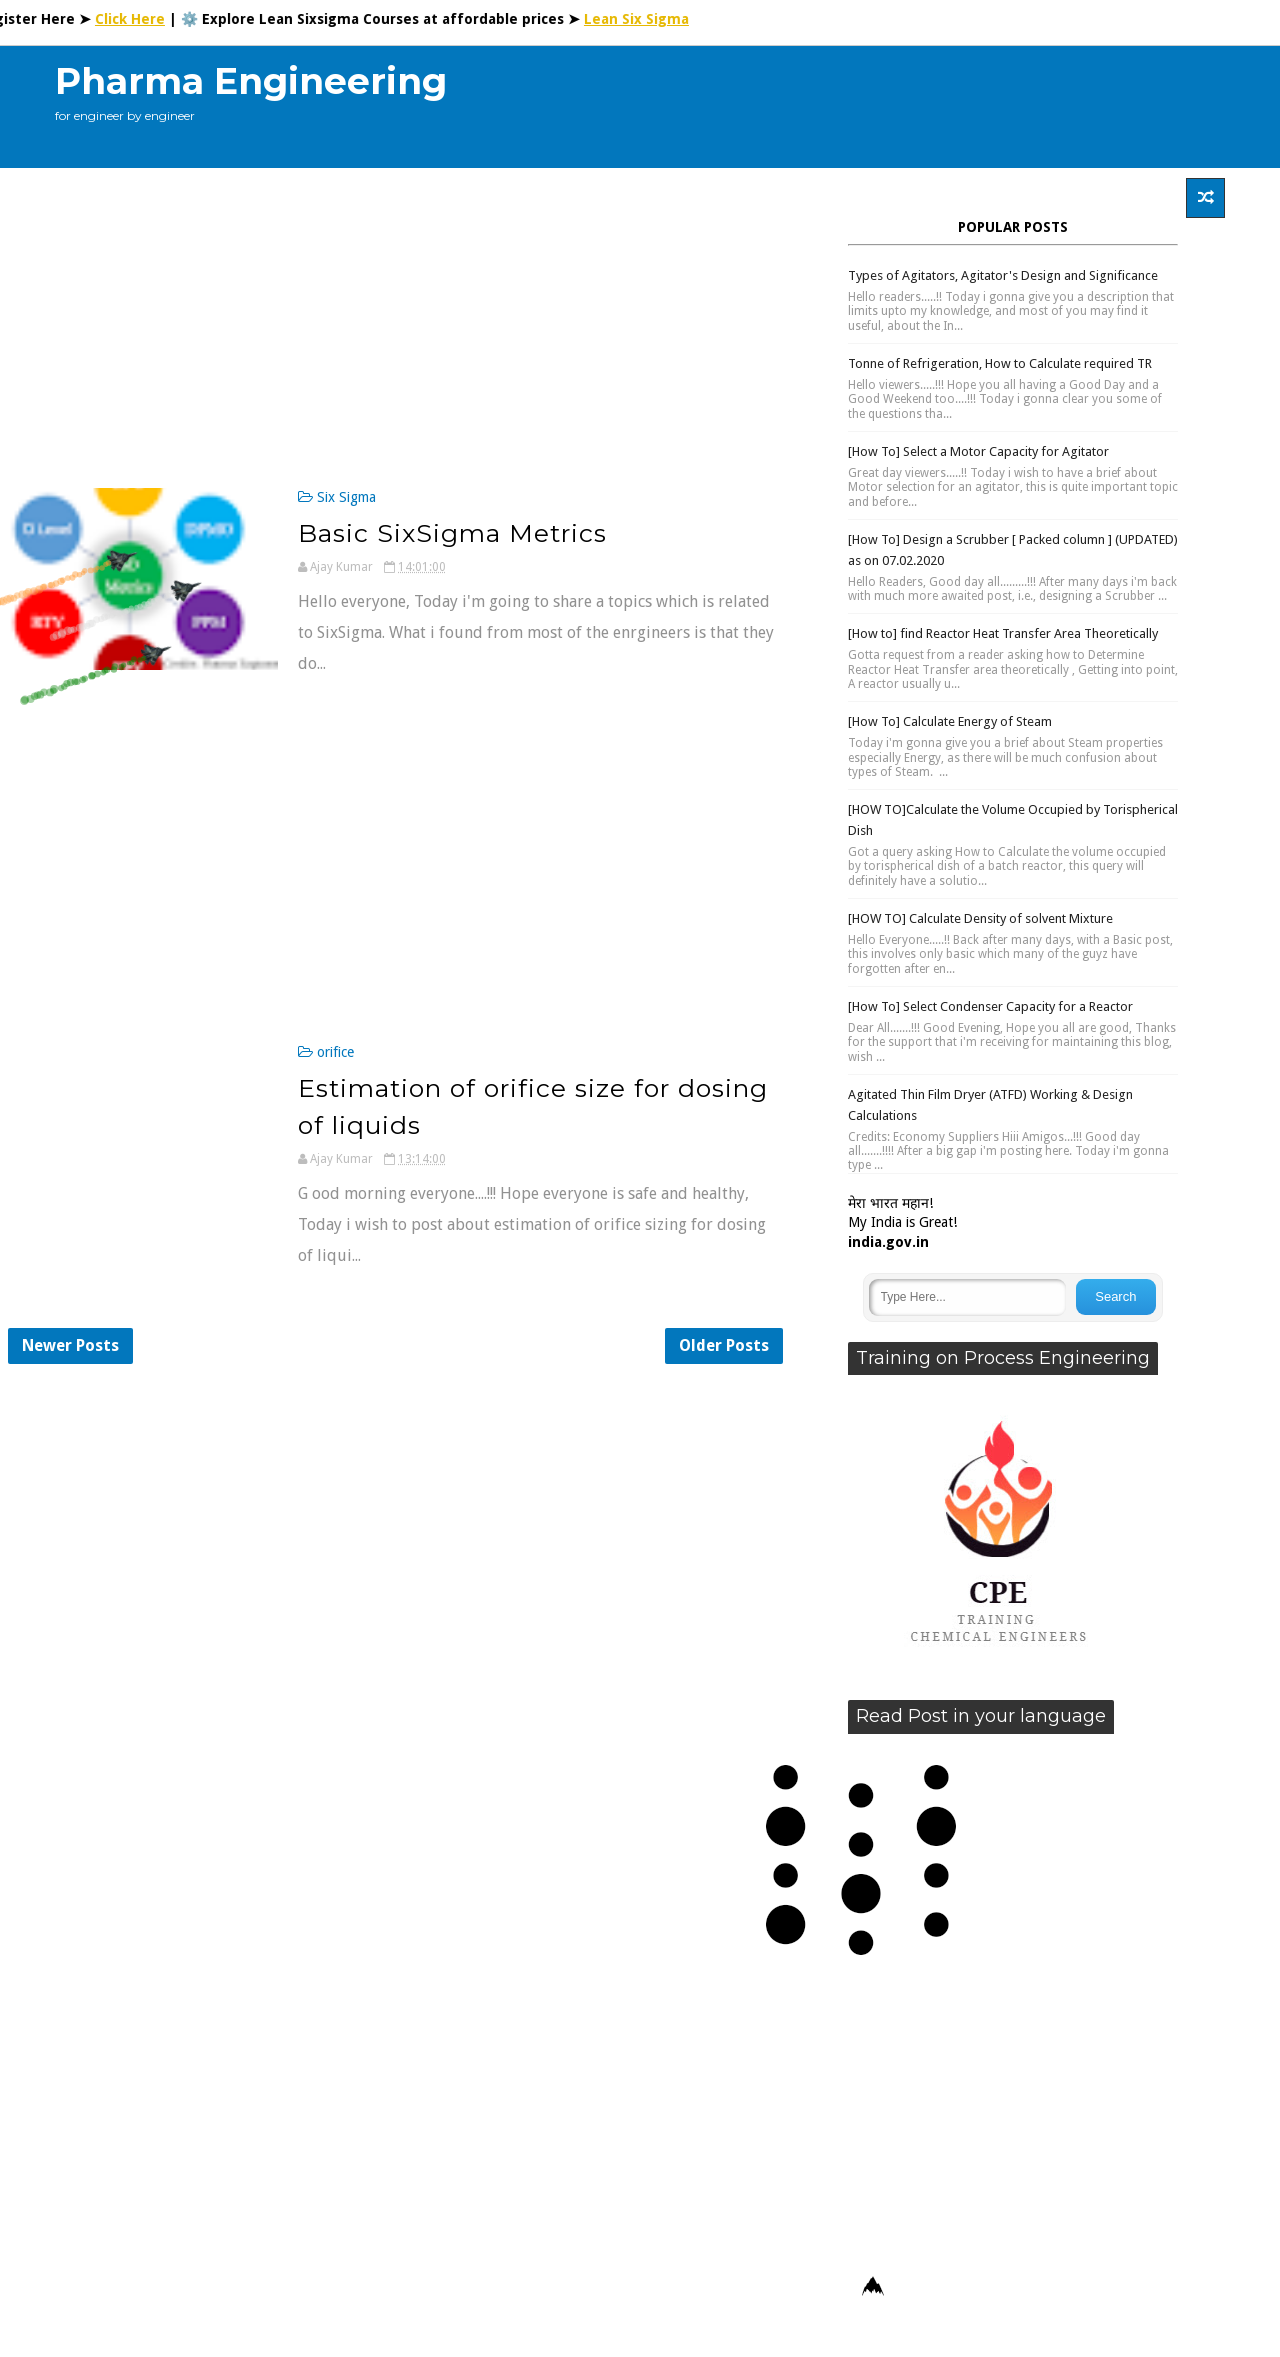 The width and height of the screenshot is (1280, 2357). Describe the element at coordinates (873, 2286) in the screenshot. I see `burton snowboards brand logo` at that location.